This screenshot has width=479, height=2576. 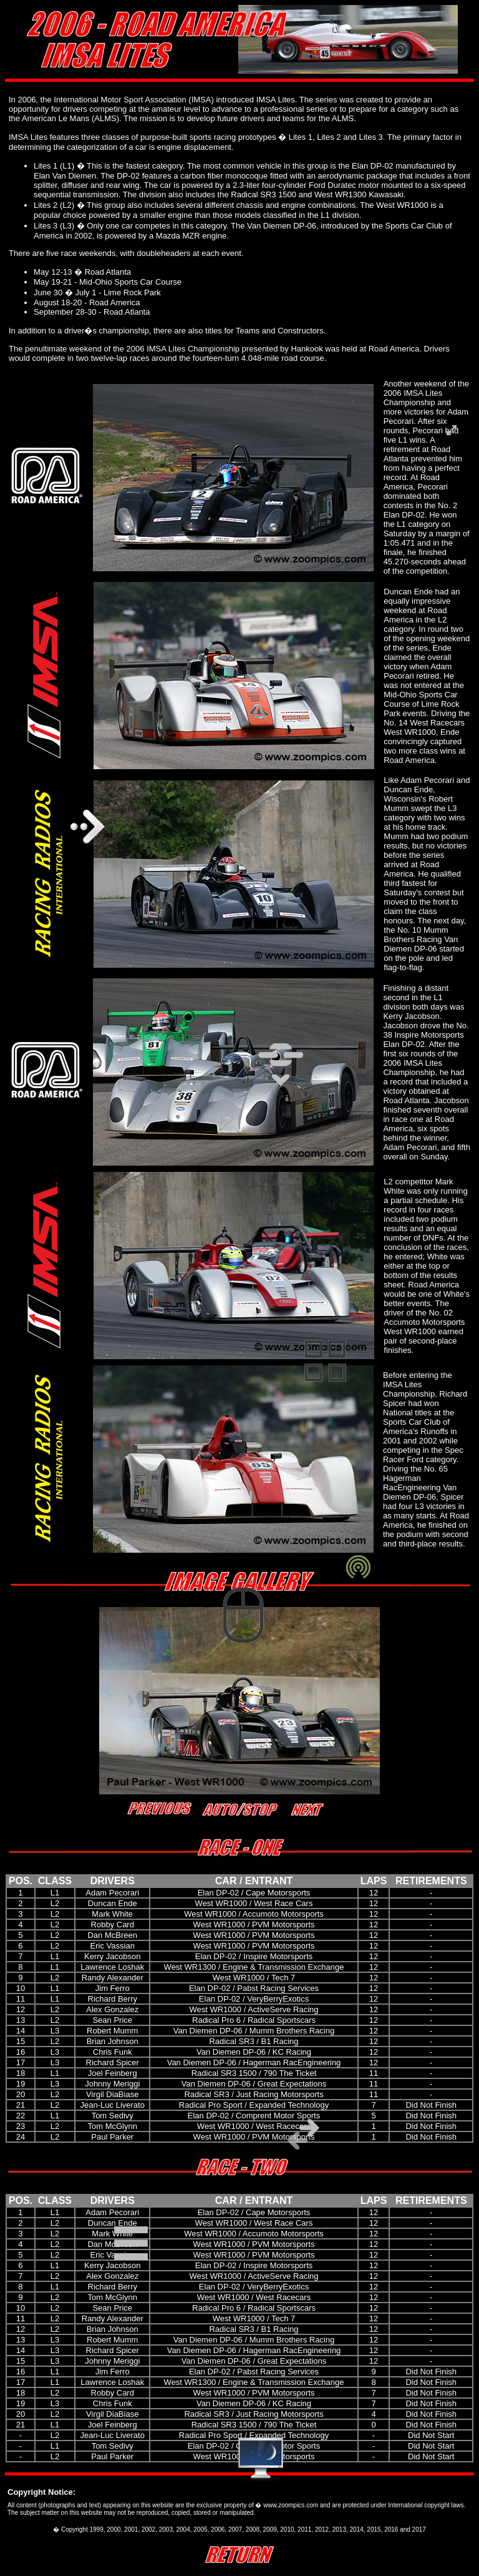 I want to click on access msn account settings, so click(x=325, y=1360).